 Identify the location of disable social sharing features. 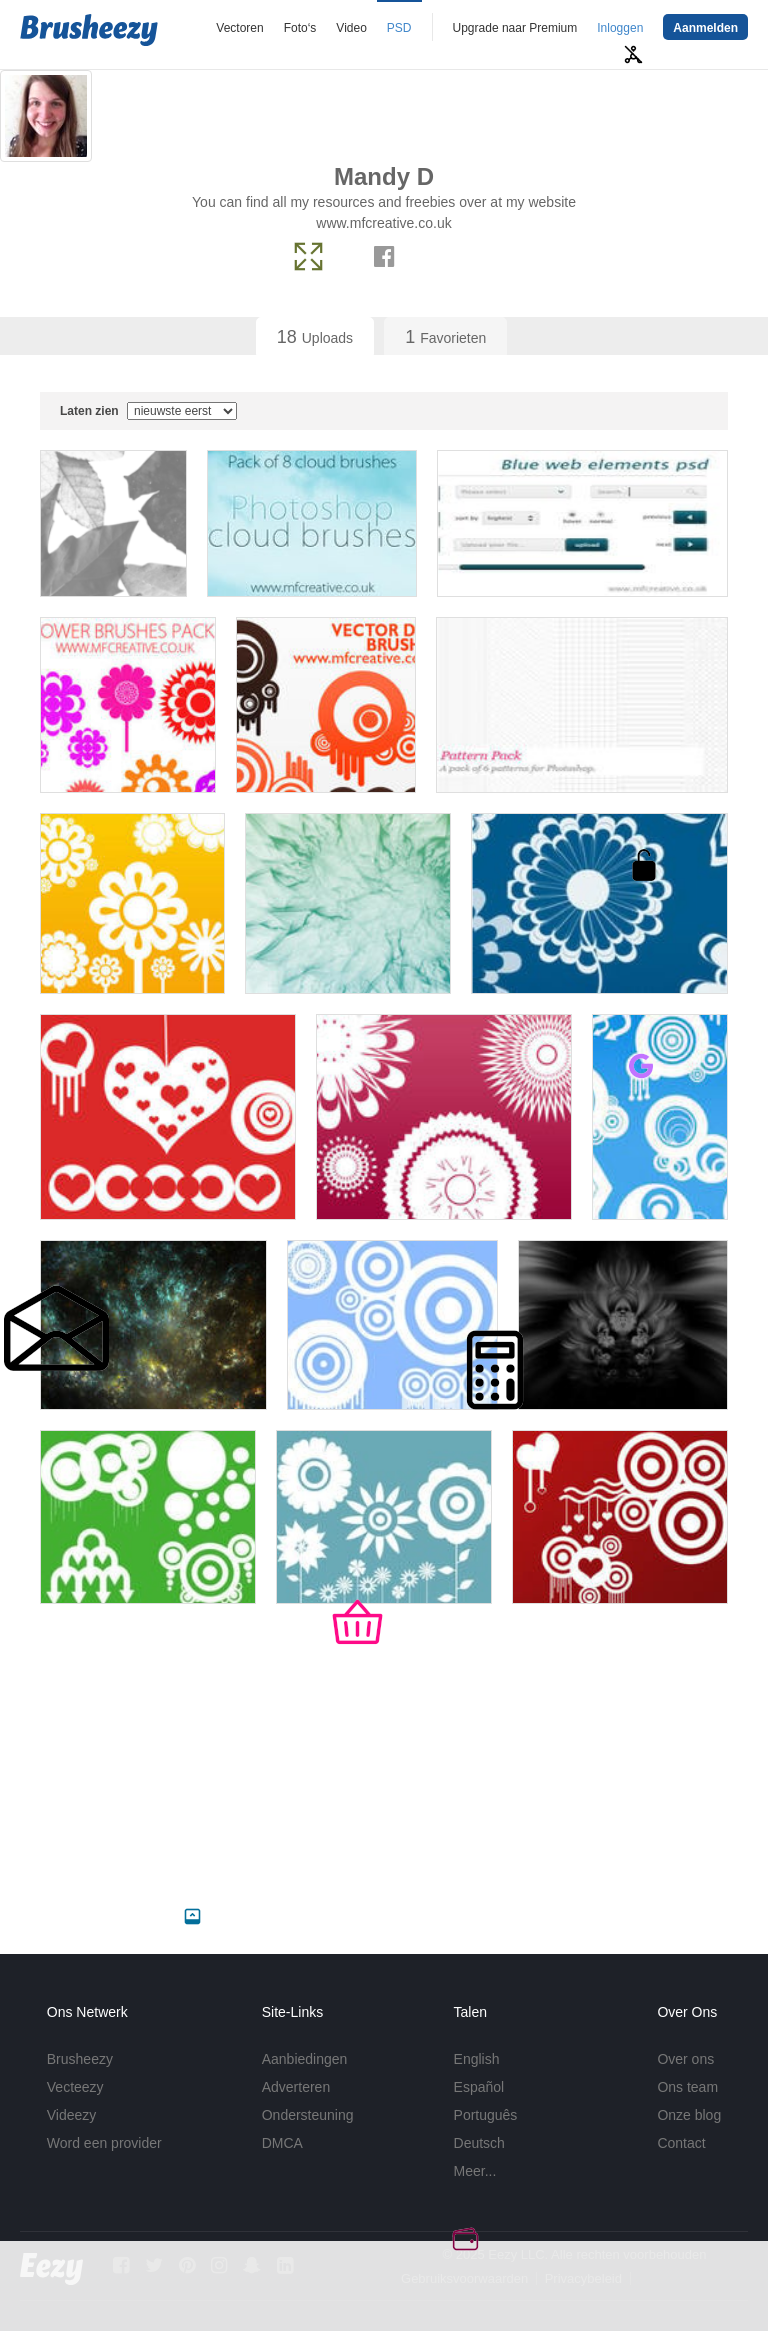
(633, 54).